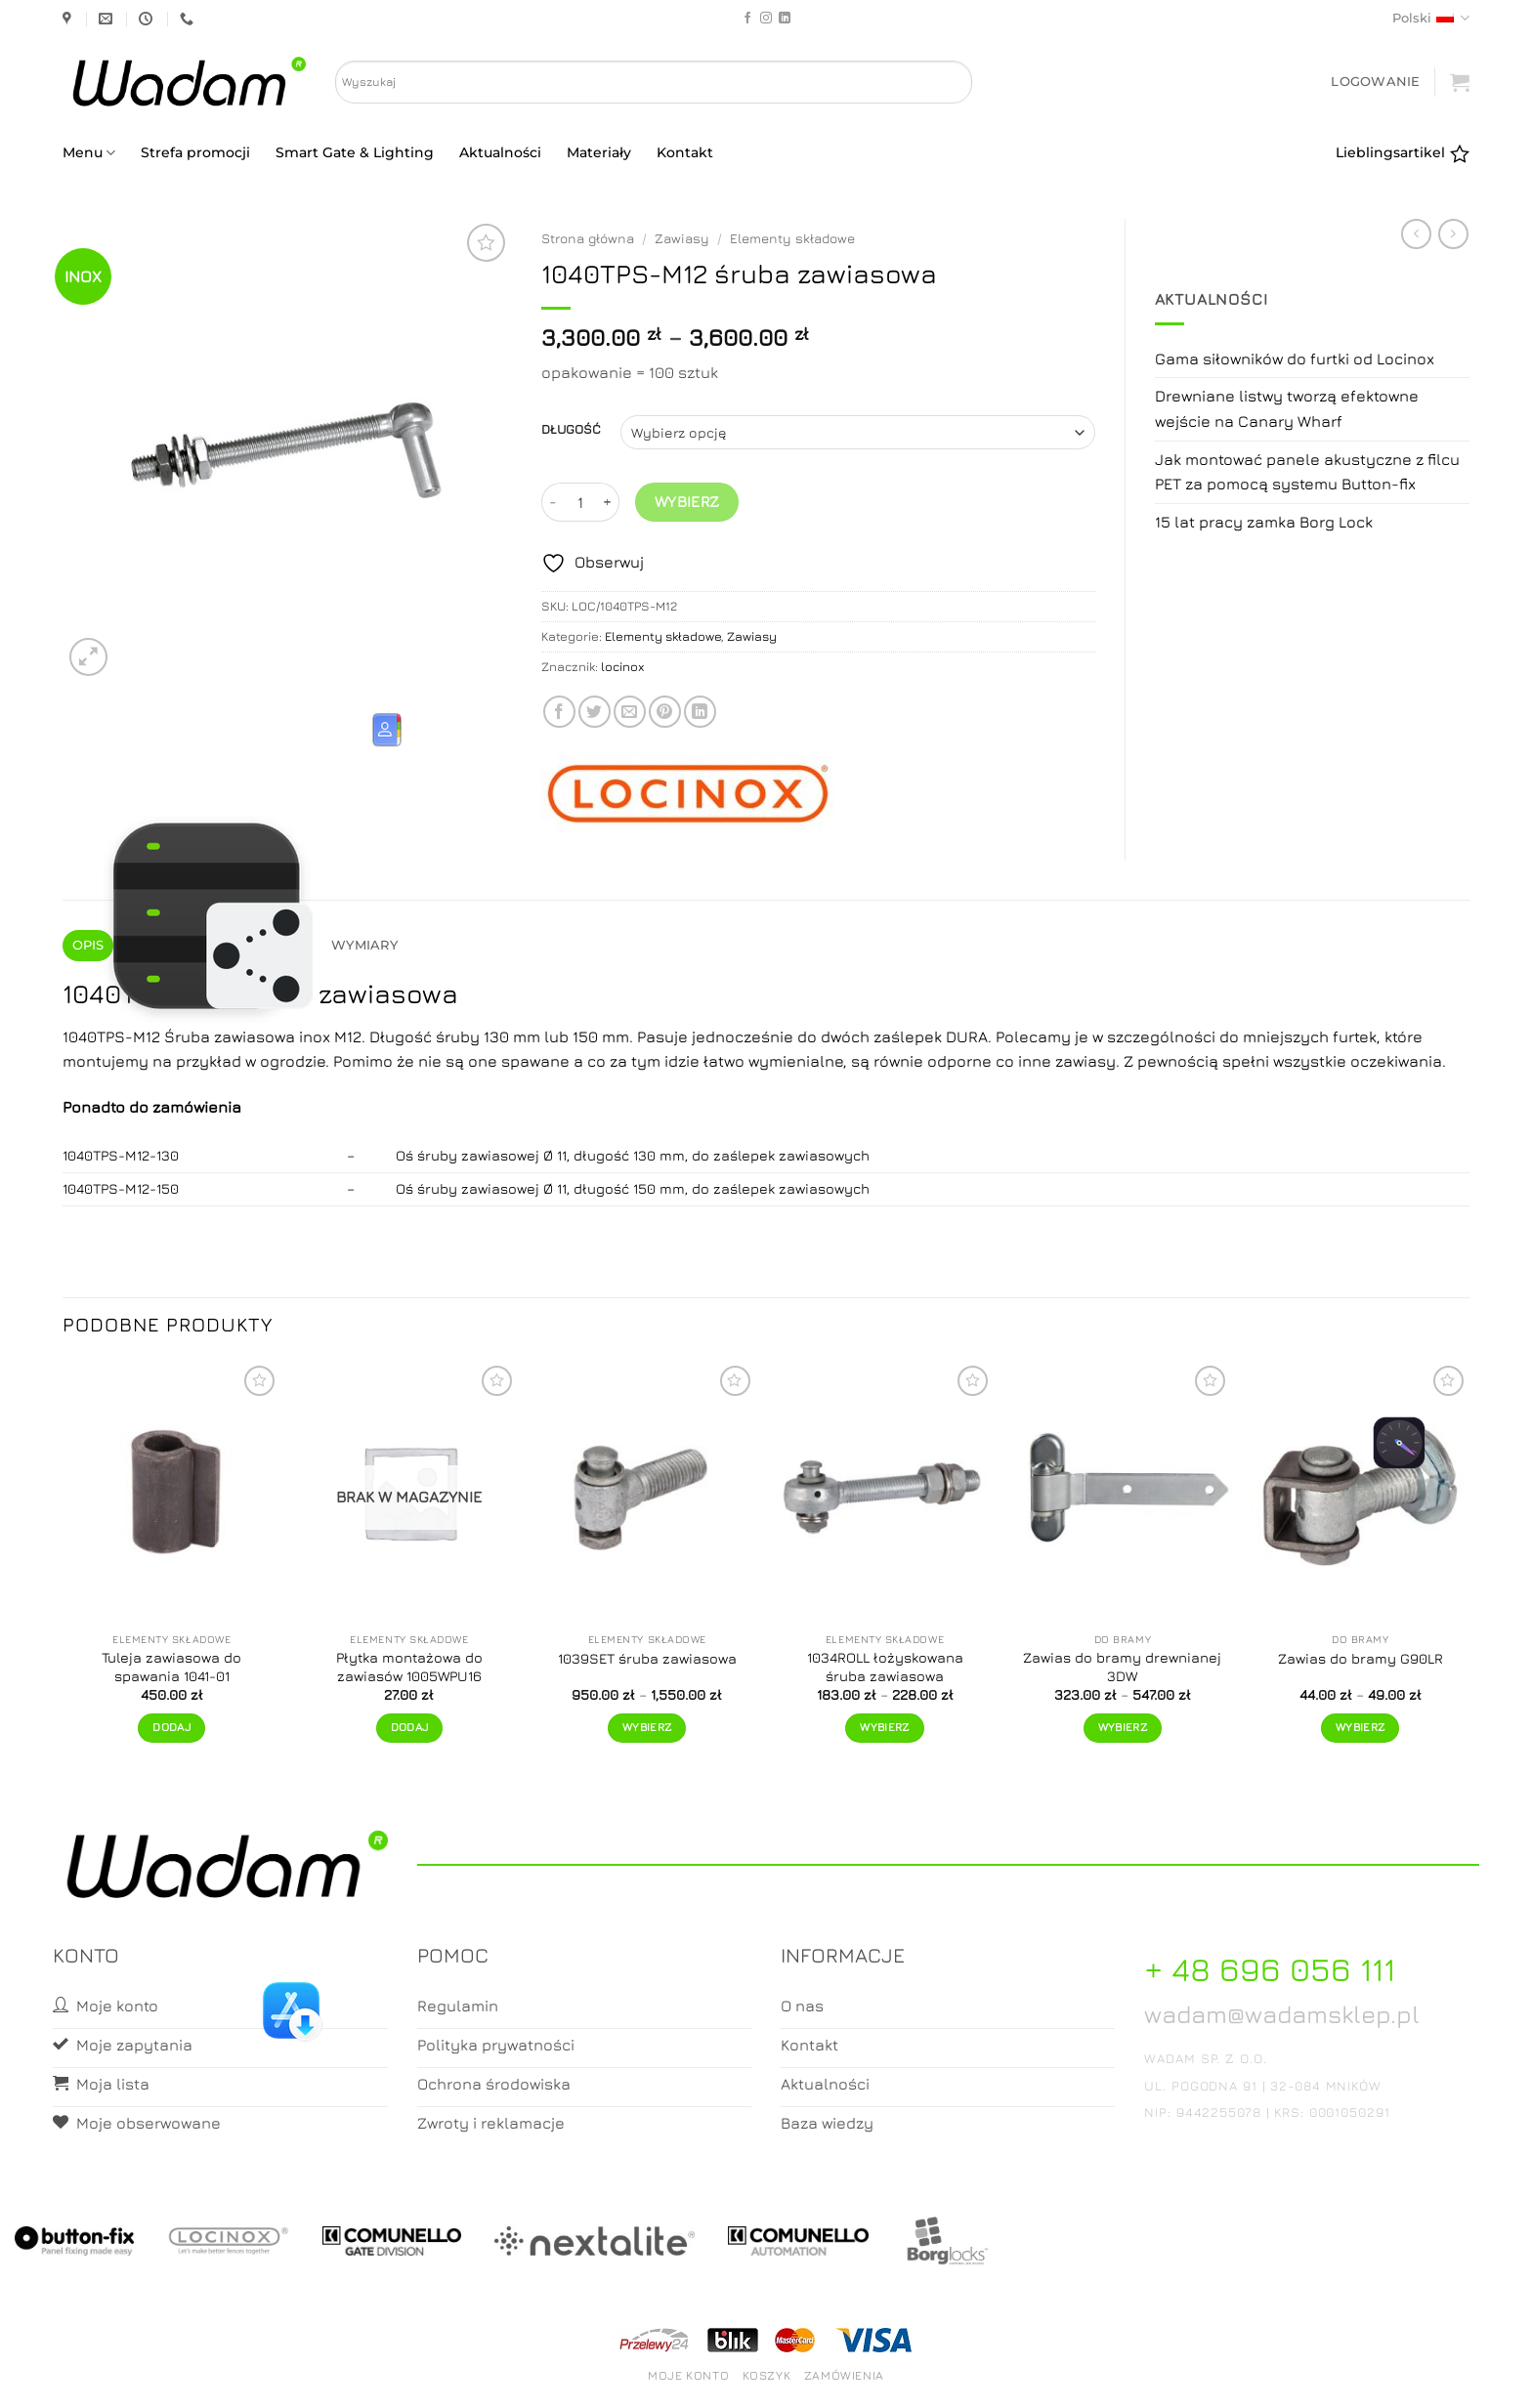  Describe the element at coordinates (387, 730) in the screenshot. I see `open the address book application` at that location.